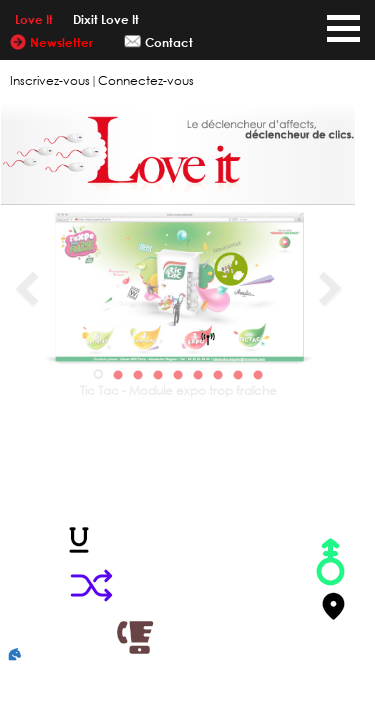 This screenshot has width=375, height=720. I want to click on a whimsical easter egg or joke icon, so click(135, 637).